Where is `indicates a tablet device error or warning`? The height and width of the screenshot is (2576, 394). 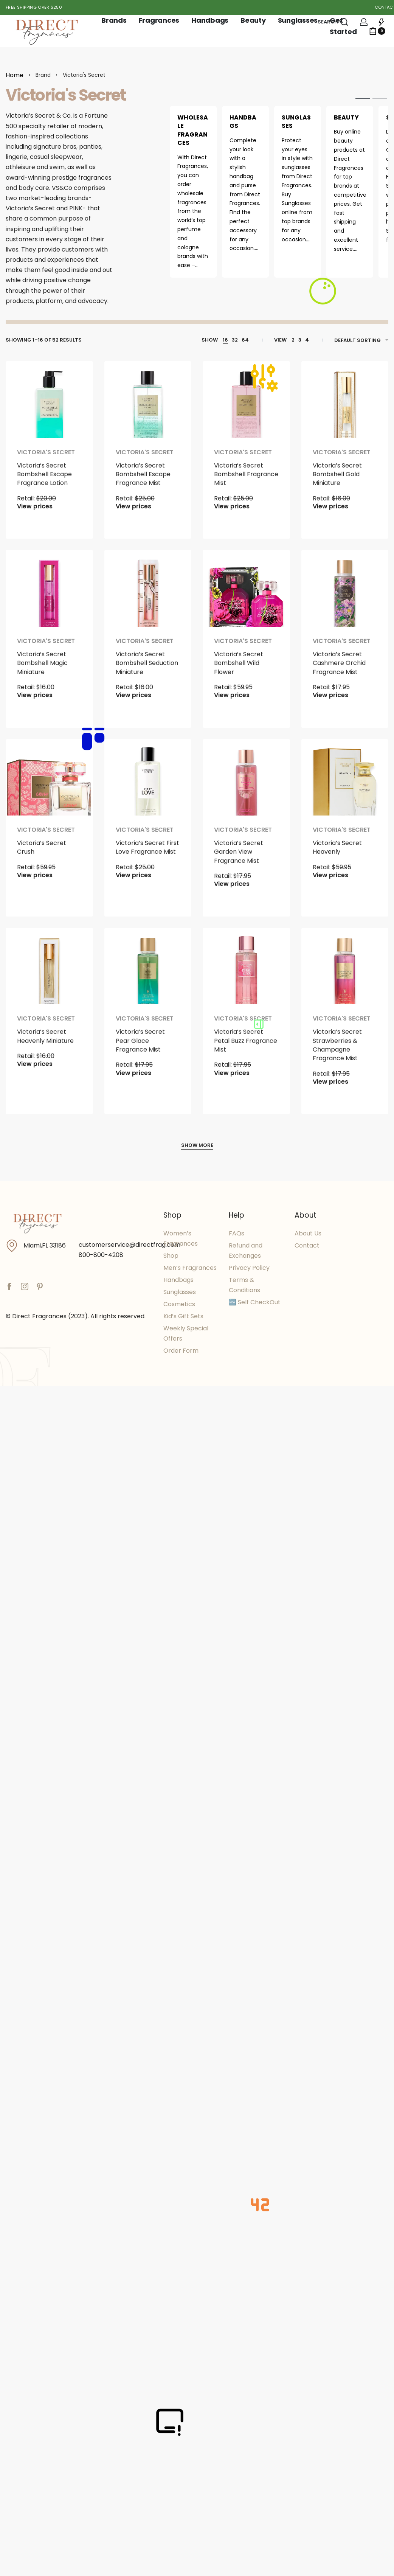 indicates a tablet device error or warning is located at coordinates (170, 2421).